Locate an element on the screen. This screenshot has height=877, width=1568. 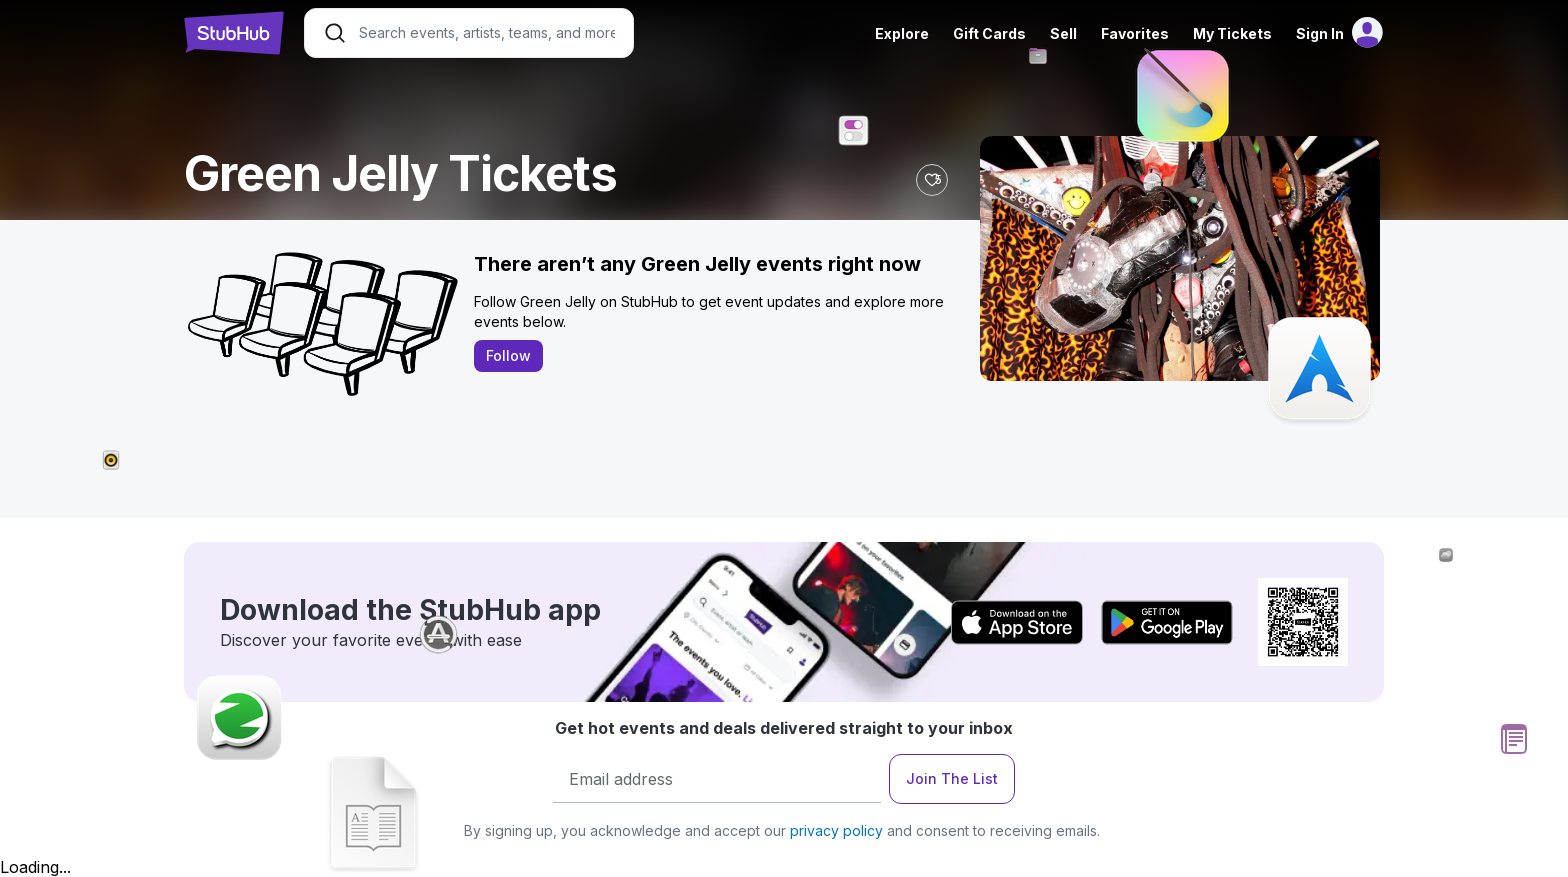
open krita digital painting application is located at coordinates (1183, 96).